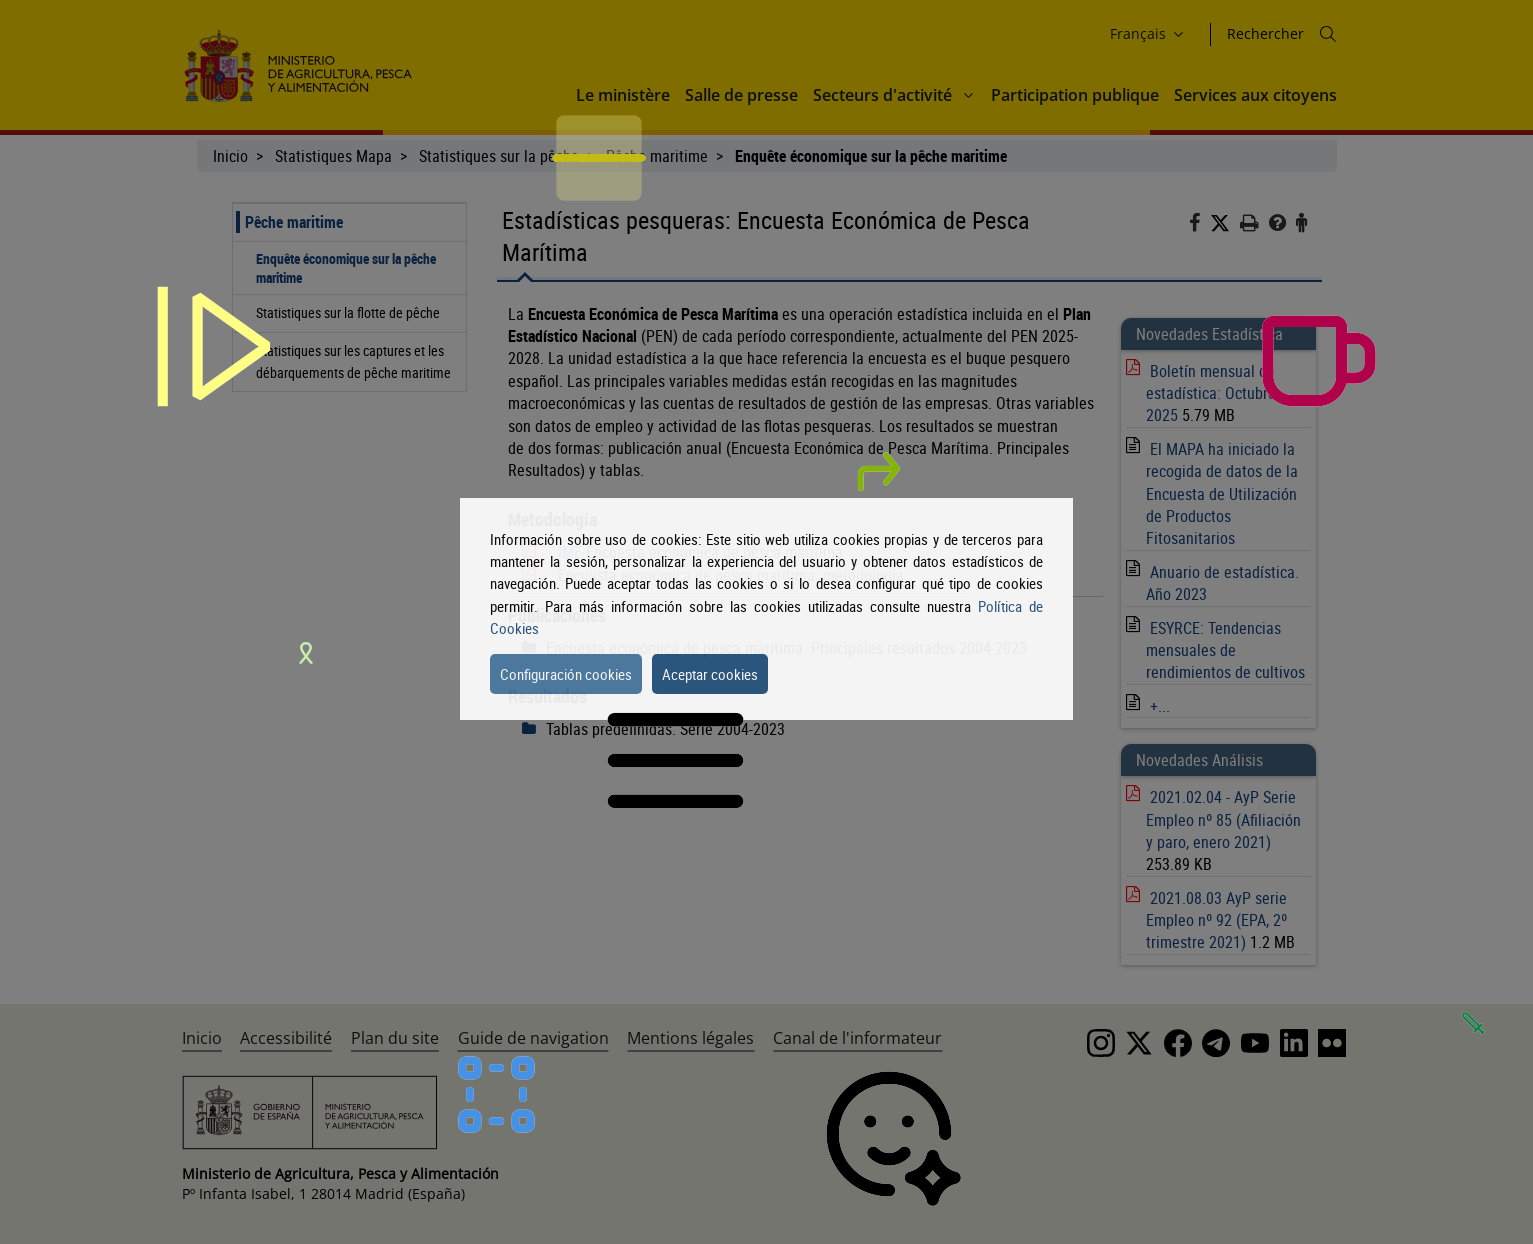 The width and height of the screenshot is (1533, 1244). Describe the element at coordinates (599, 158) in the screenshot. I see `decrease quantity or value` at that location.